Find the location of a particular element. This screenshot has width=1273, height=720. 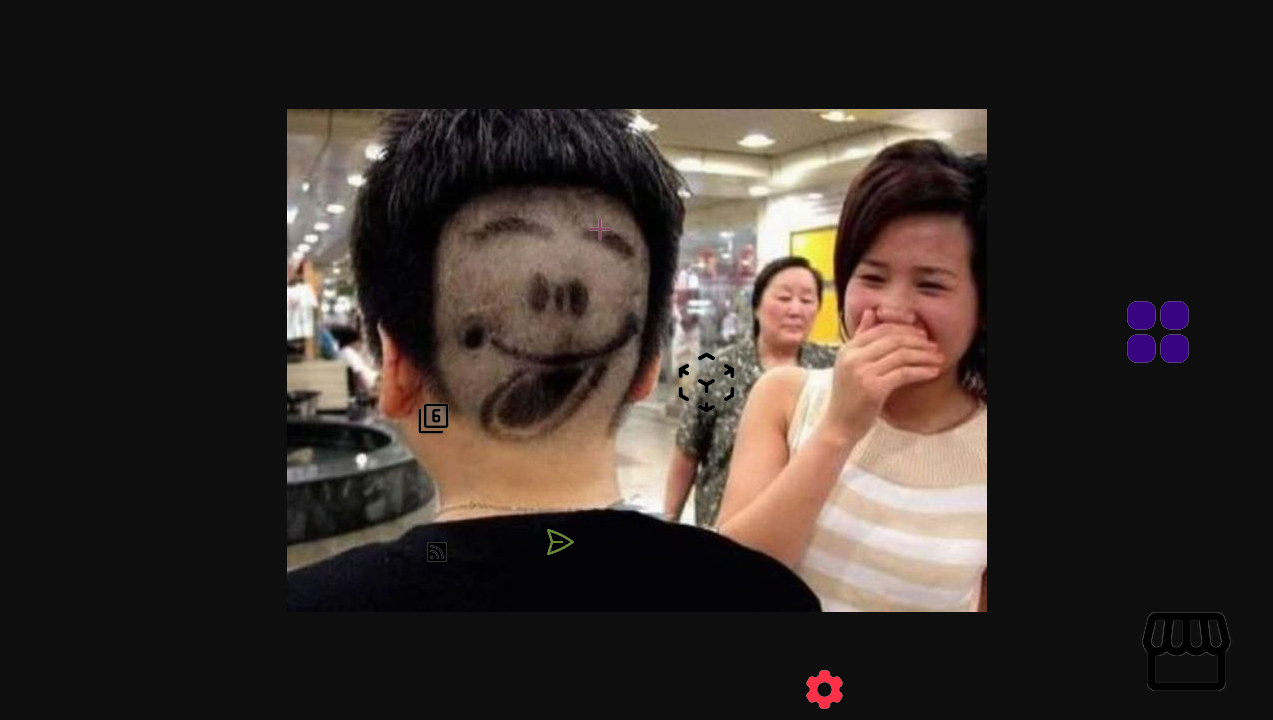

add a new item is located at coordinates (600, 229).